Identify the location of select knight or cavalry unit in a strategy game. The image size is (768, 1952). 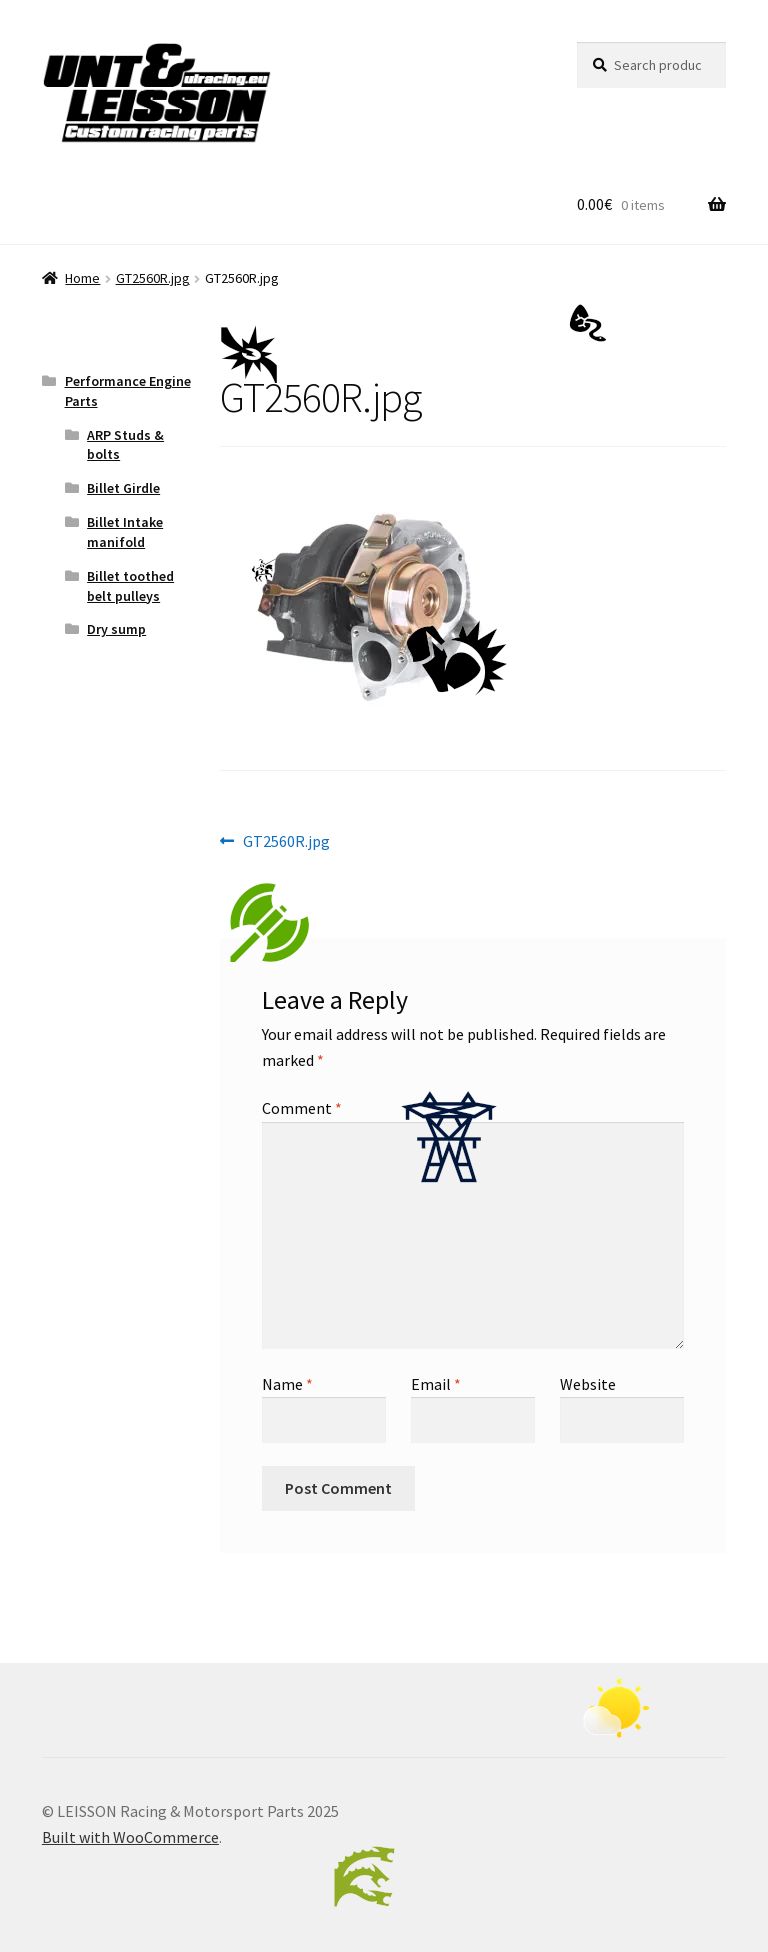
(264, 570).